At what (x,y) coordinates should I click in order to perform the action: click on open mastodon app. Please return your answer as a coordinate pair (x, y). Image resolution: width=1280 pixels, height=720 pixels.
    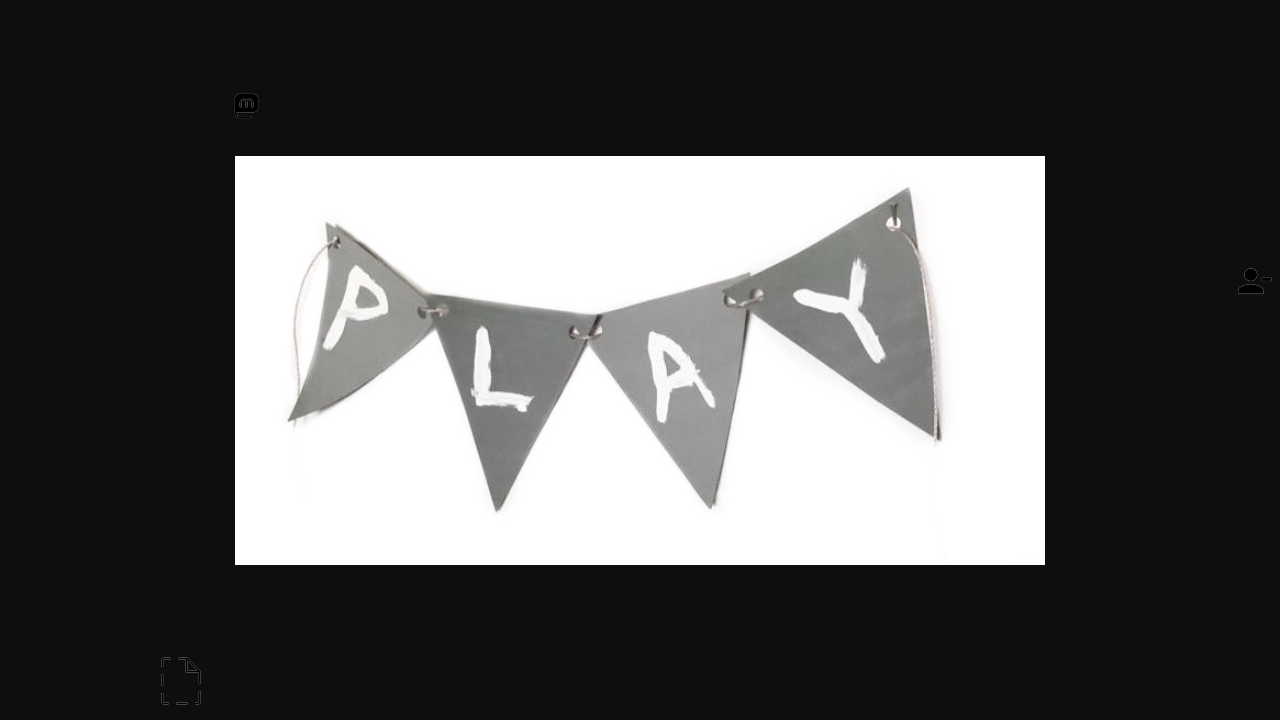
    Looking at the image, I should click on (246, 105).